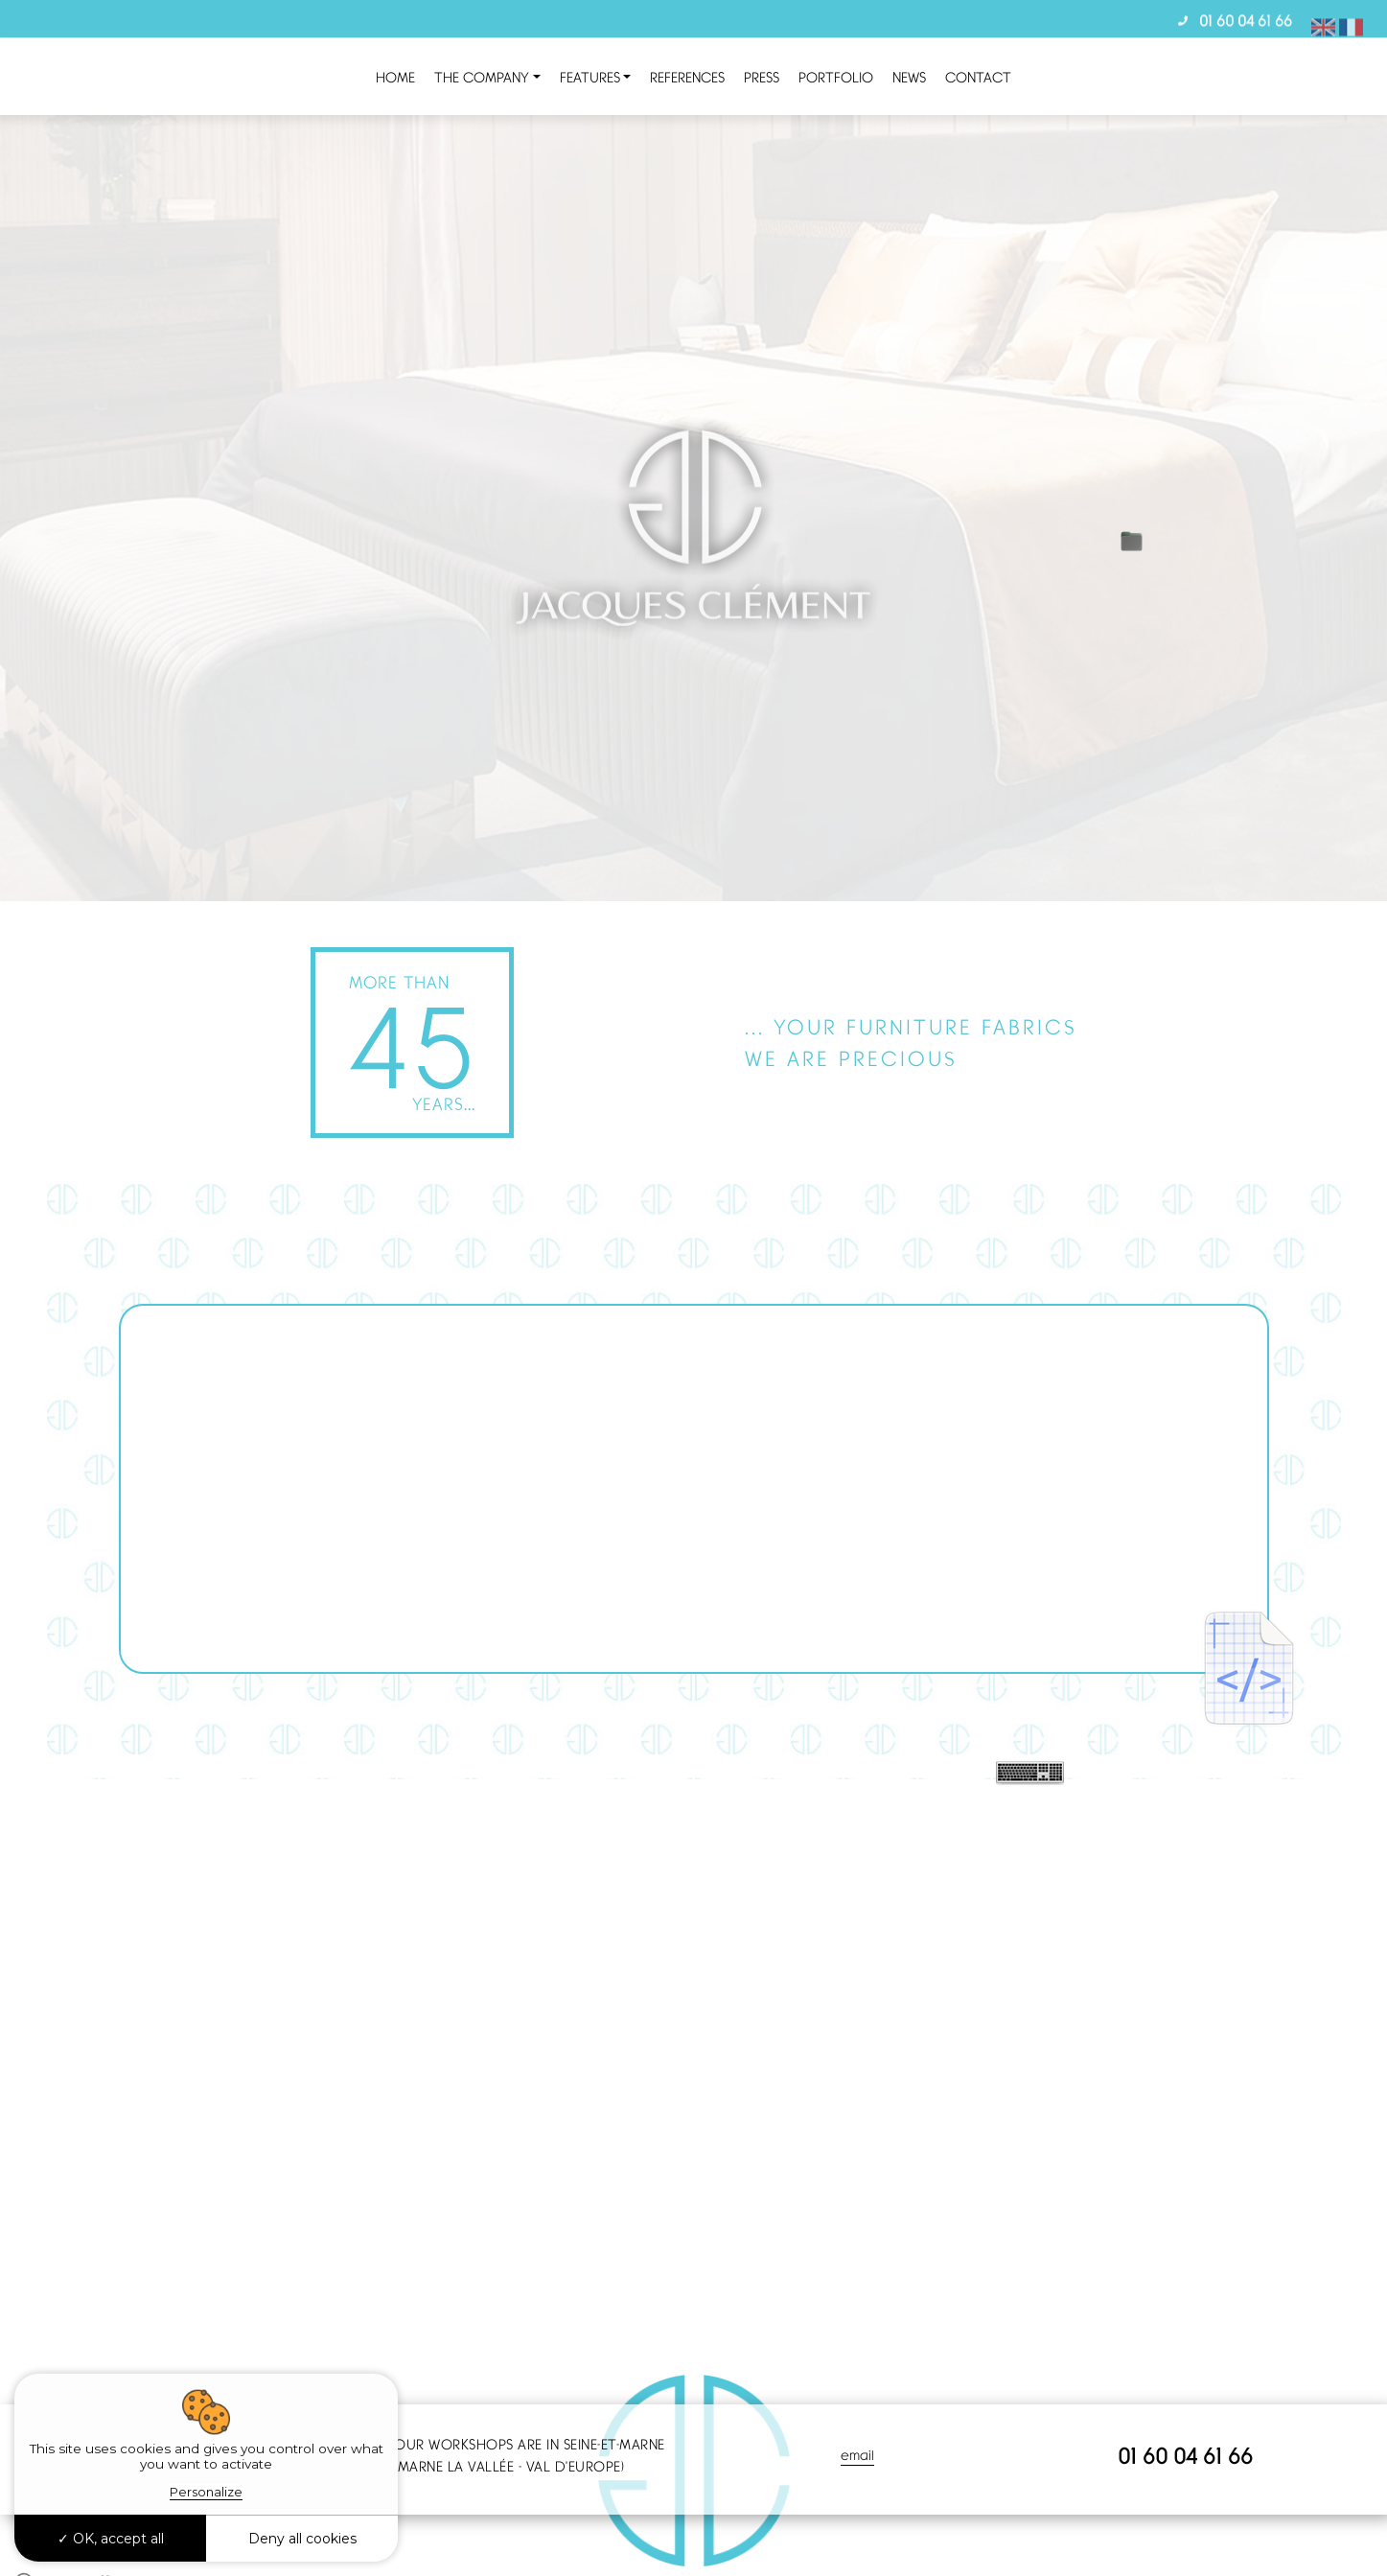 The height and width of the screenshot is (2576, 1387). Describe the element at coordinates (1131, 541) in the screenshot. I see `open folder to view files` at that location.